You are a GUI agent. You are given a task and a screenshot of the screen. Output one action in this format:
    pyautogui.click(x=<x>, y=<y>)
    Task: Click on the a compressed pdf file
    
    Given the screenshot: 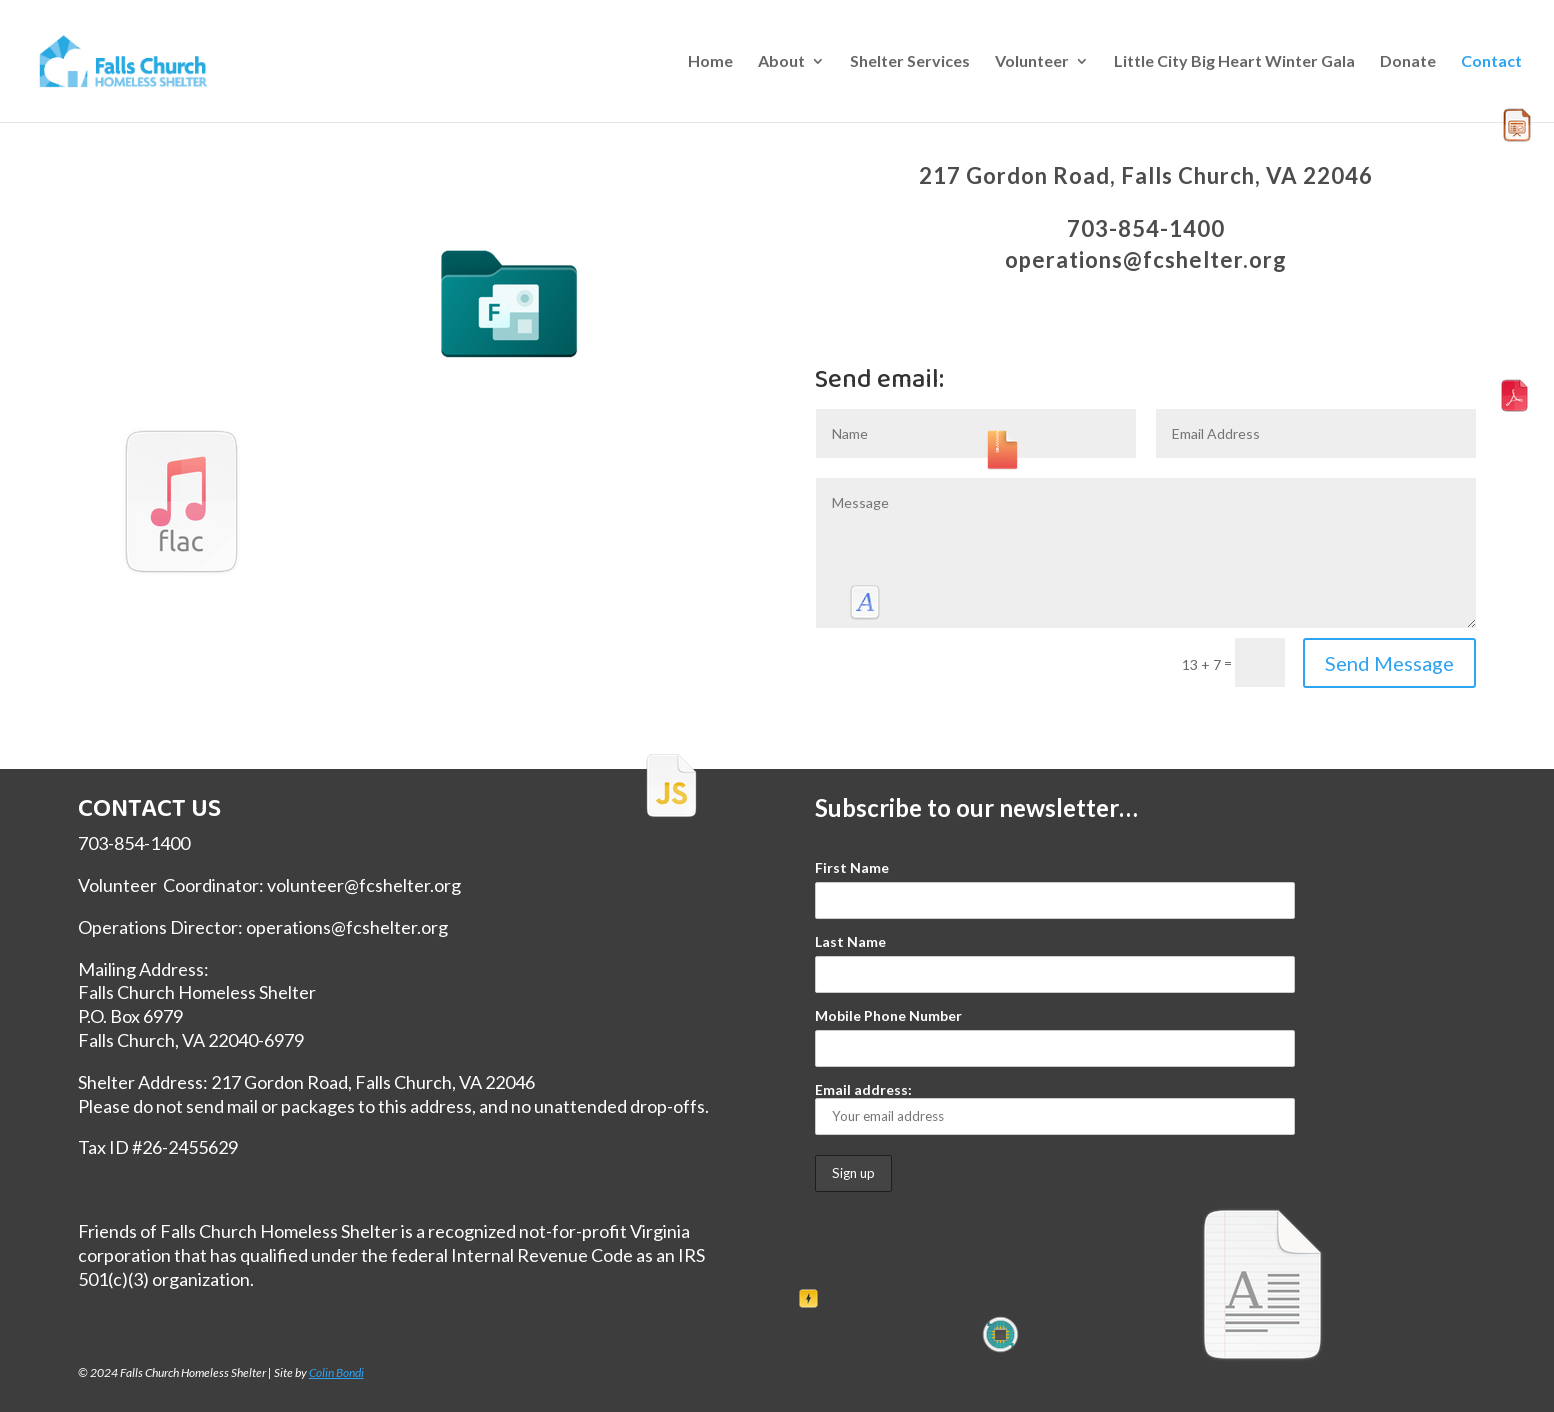 What is the action you would take?
    pyautogui.click(x=1514, y=395)
    